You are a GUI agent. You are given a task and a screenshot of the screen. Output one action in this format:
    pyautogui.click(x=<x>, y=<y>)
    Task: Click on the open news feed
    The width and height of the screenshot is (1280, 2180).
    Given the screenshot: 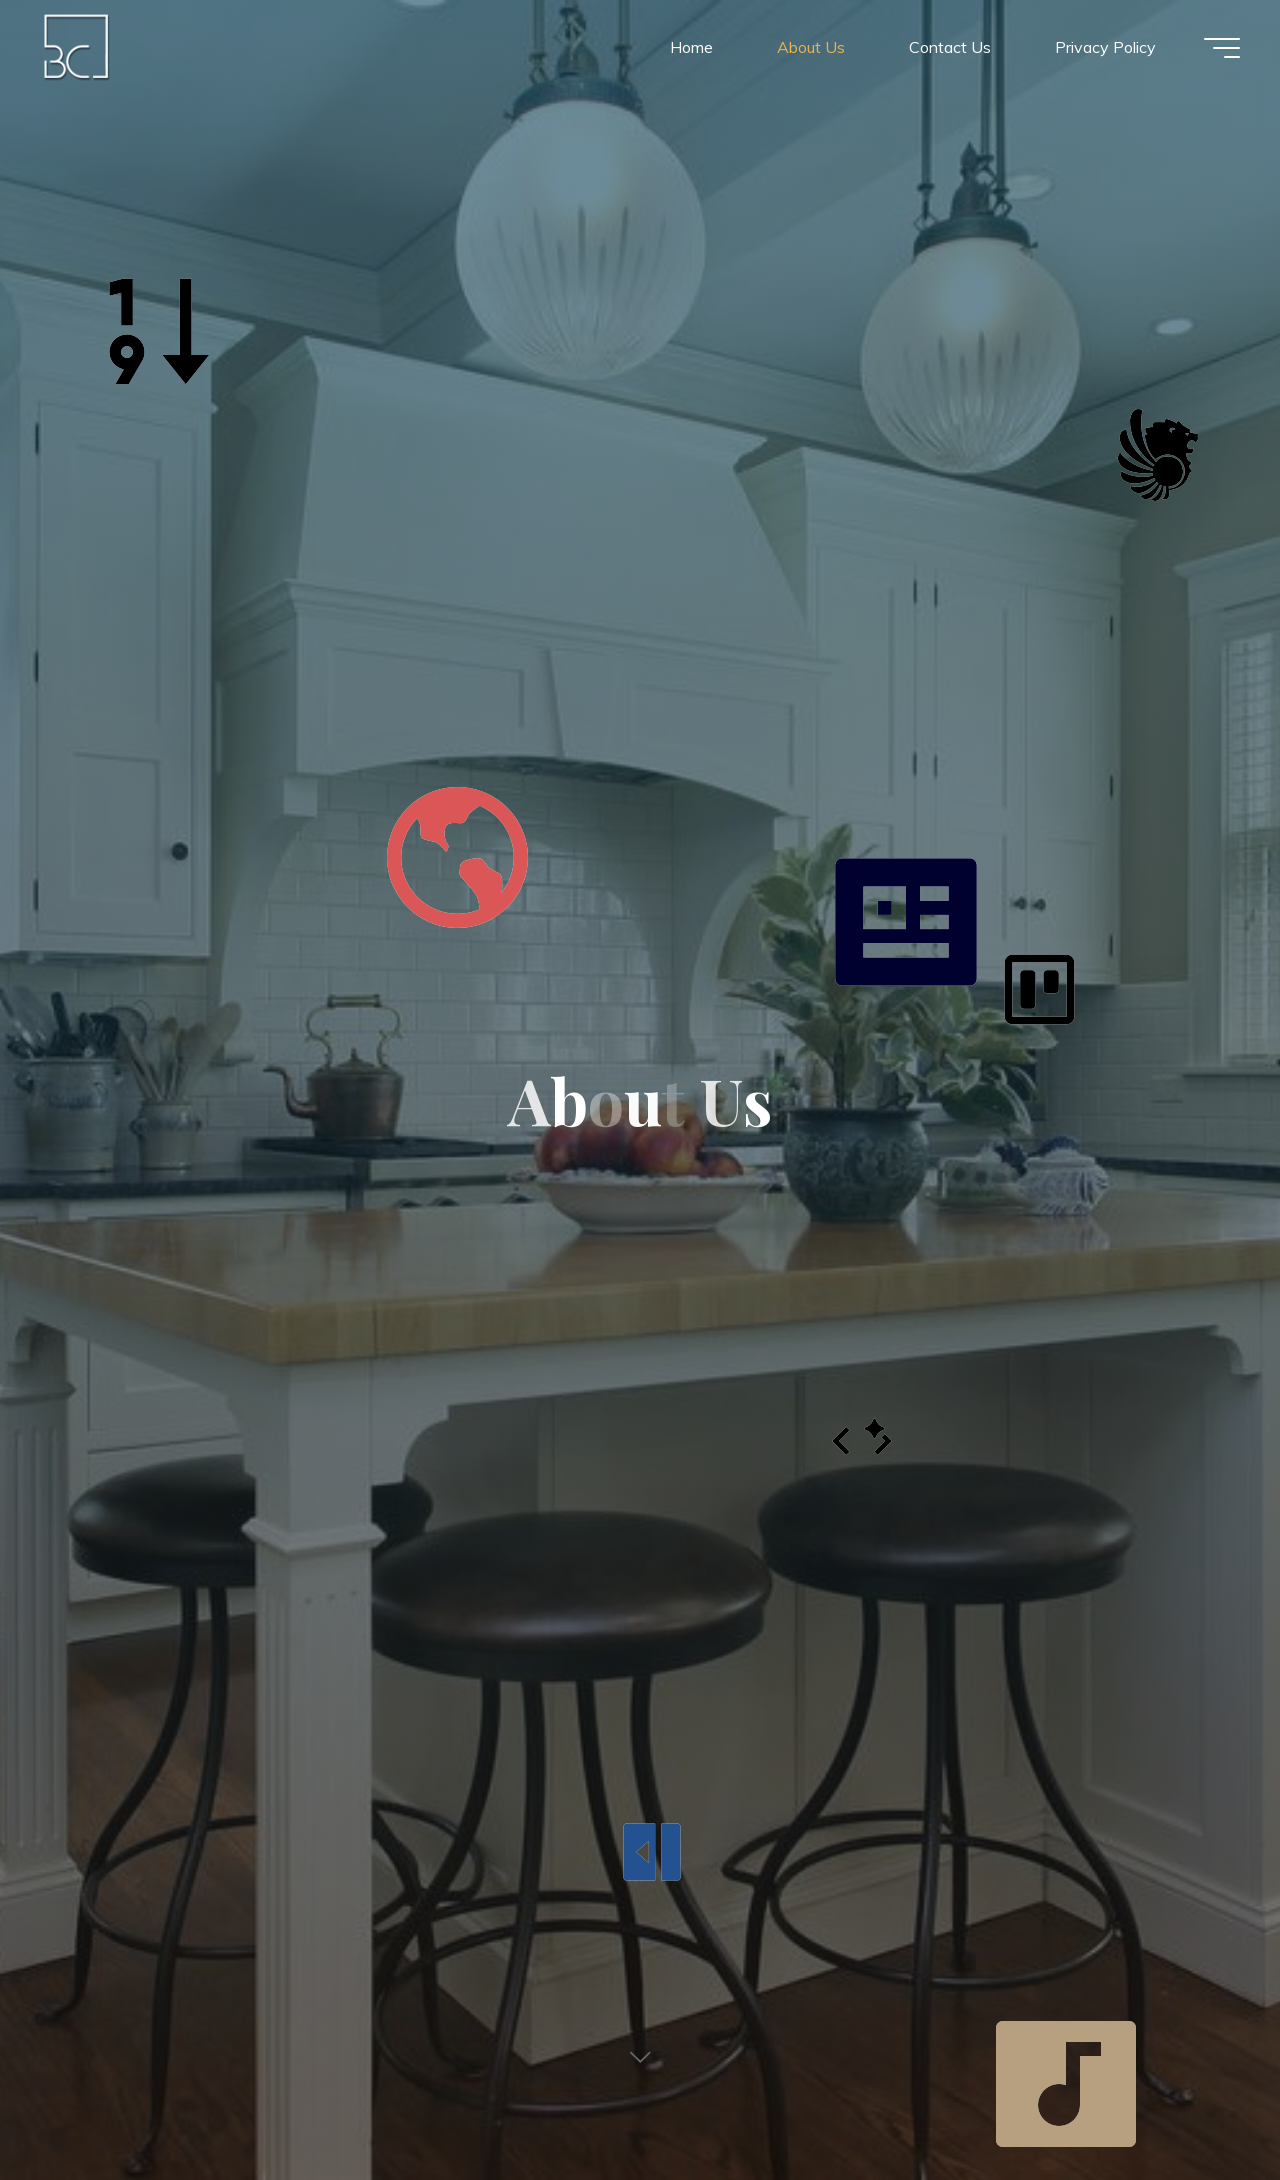 What is the action you would take?
    pyautogui.click(x=906, y=922)
    